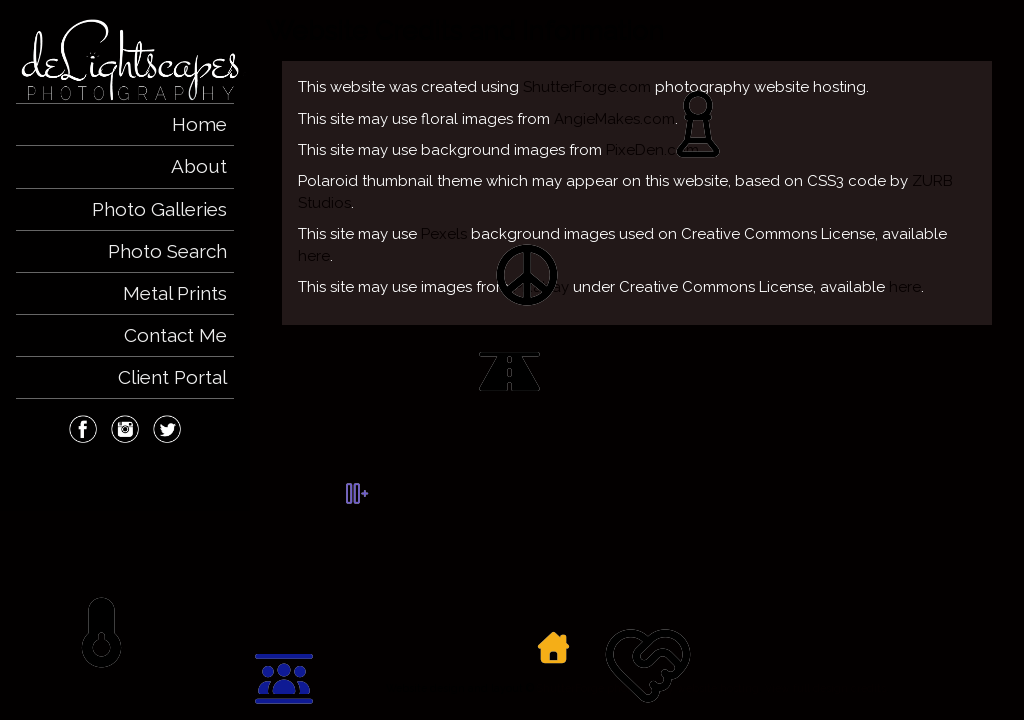 Image resolution: width=1024 pixels, height=720 pixels. Describe the element at coordinates (698, 126) in the screenshot. I see `play chess or access chess game` at that location.